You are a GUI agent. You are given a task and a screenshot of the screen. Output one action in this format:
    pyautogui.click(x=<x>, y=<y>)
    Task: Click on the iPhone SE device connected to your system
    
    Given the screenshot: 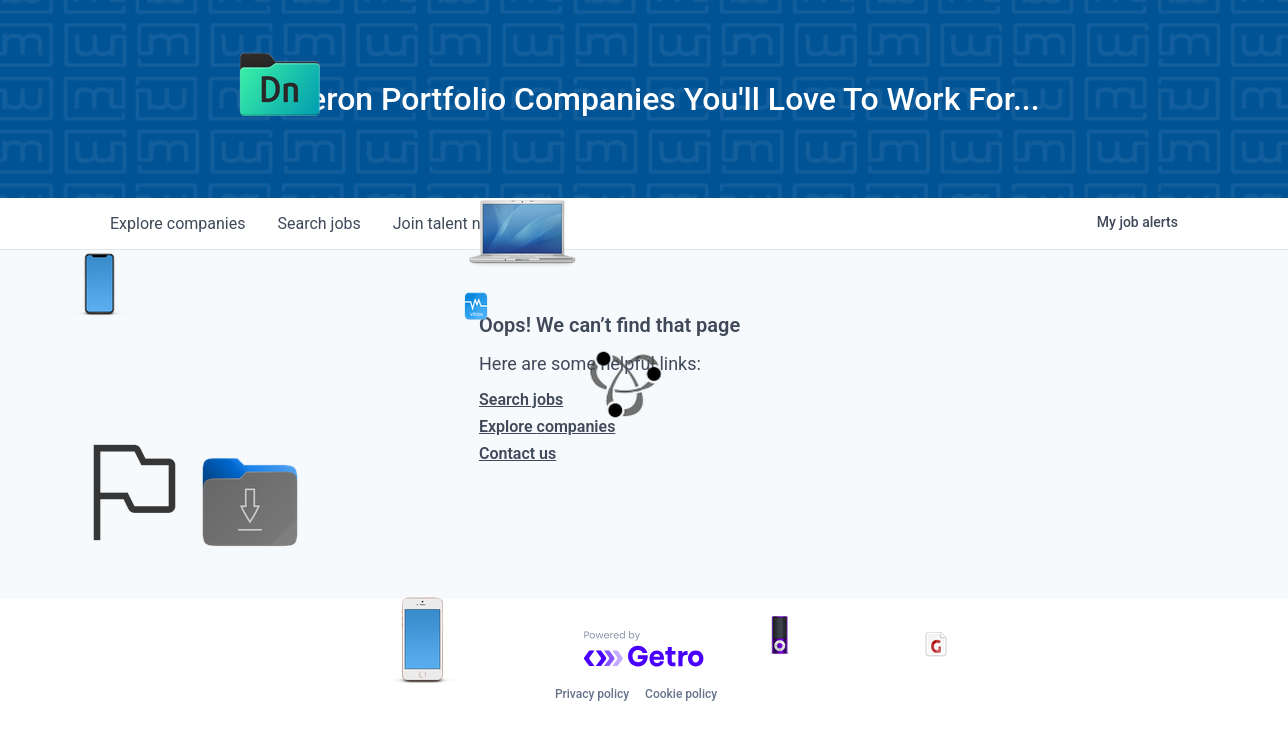 What is the action you would take?
    pyautogui.click(x=422, y=640)
    